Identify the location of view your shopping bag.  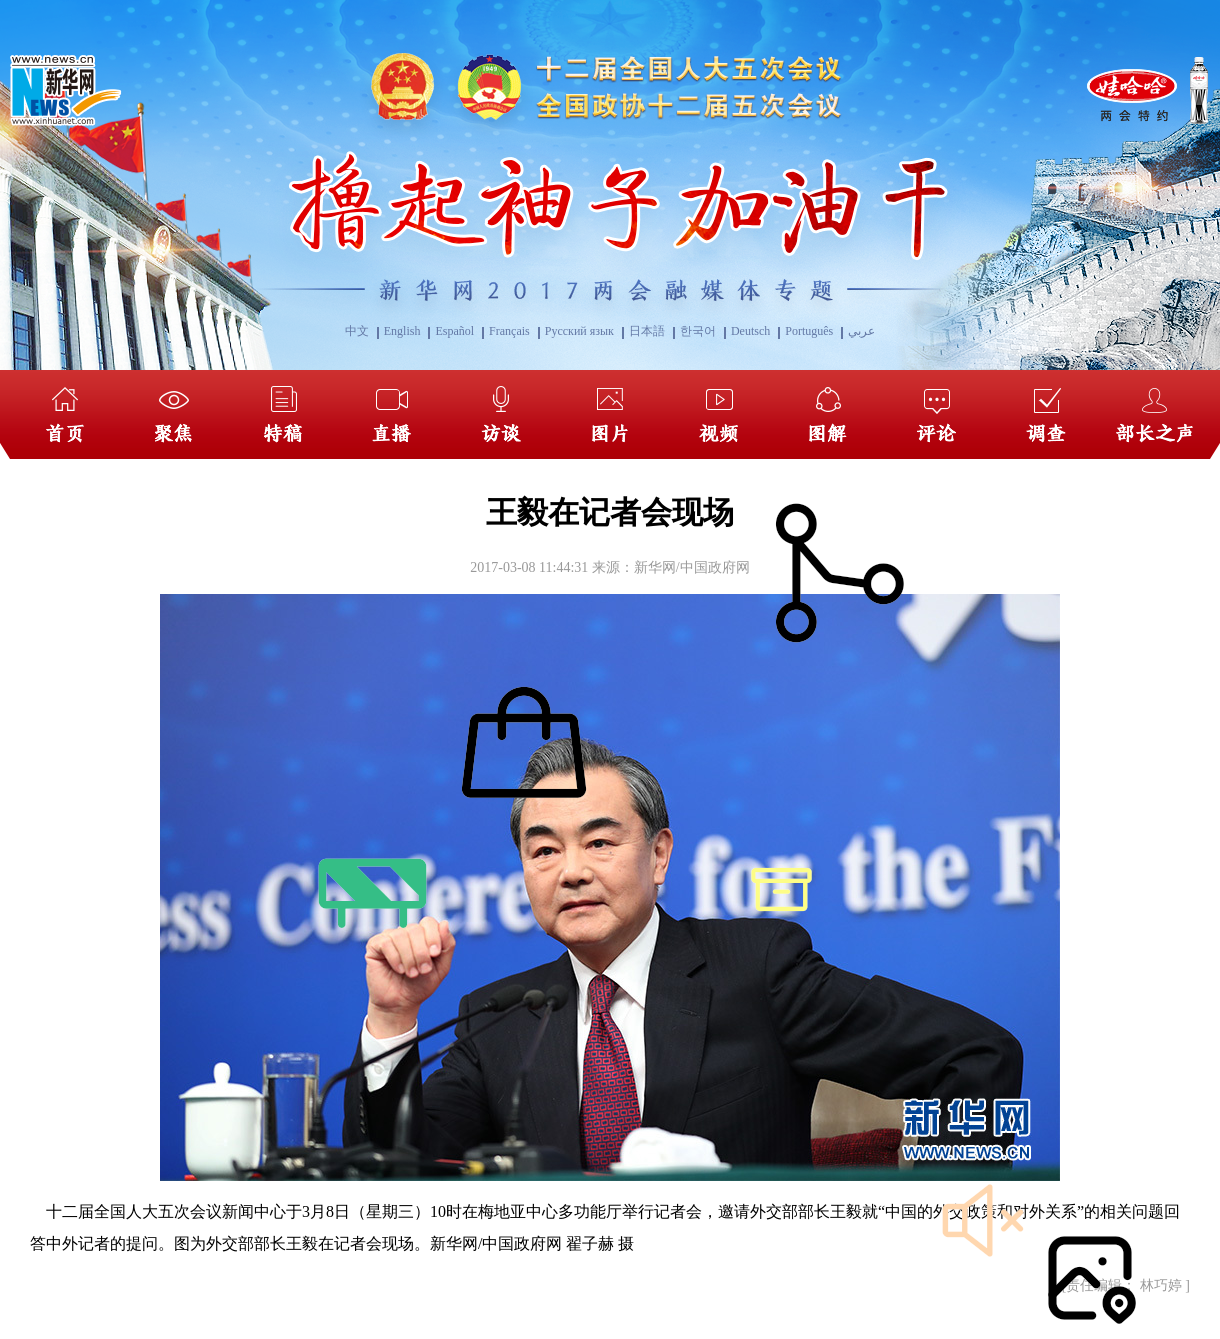
(524, 749).